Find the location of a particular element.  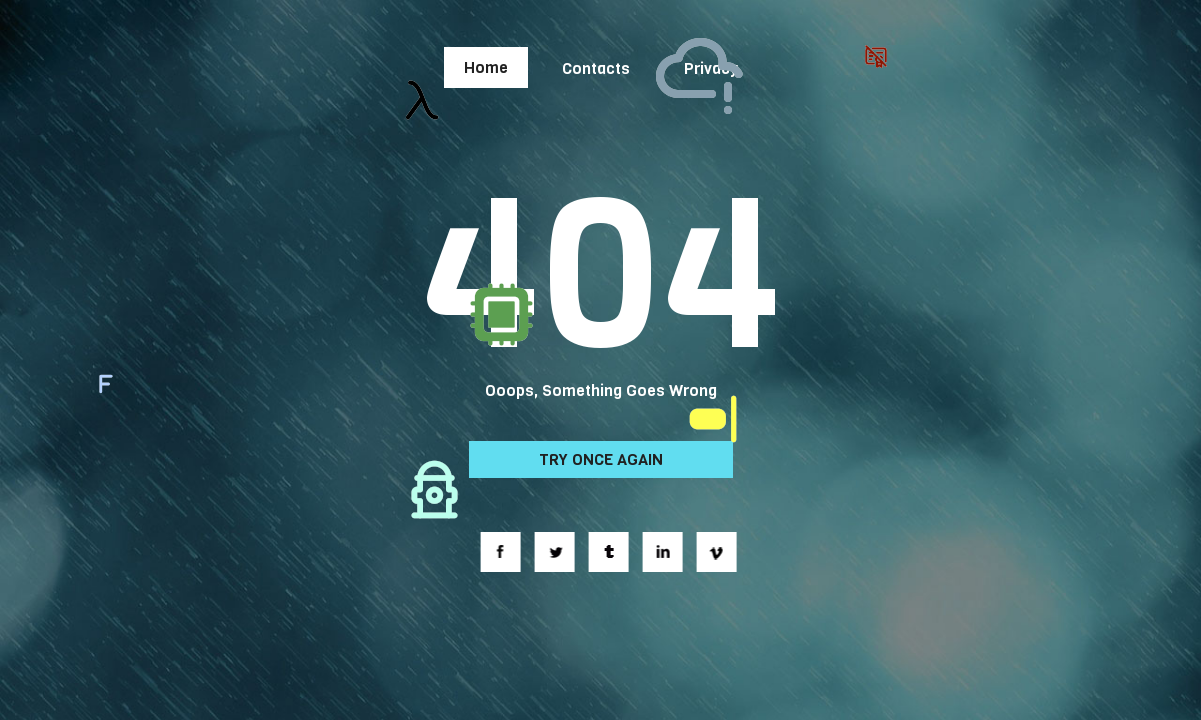

view hardware or processor information is located at coordinates (501, 314).